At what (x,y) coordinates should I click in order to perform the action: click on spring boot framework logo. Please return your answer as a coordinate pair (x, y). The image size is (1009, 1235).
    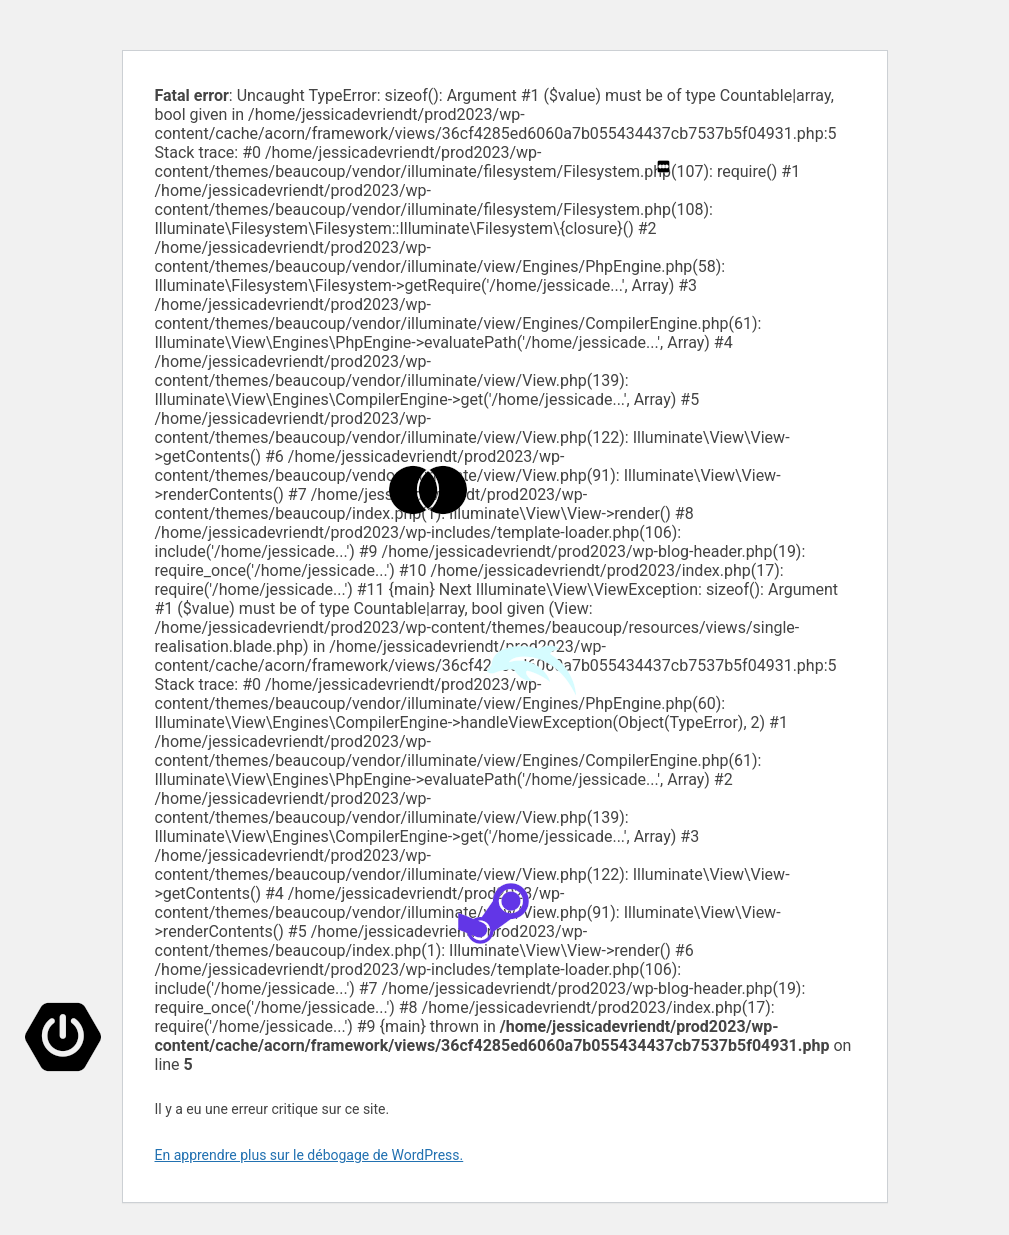
    Looking at the image, I should click on (63, 1037).